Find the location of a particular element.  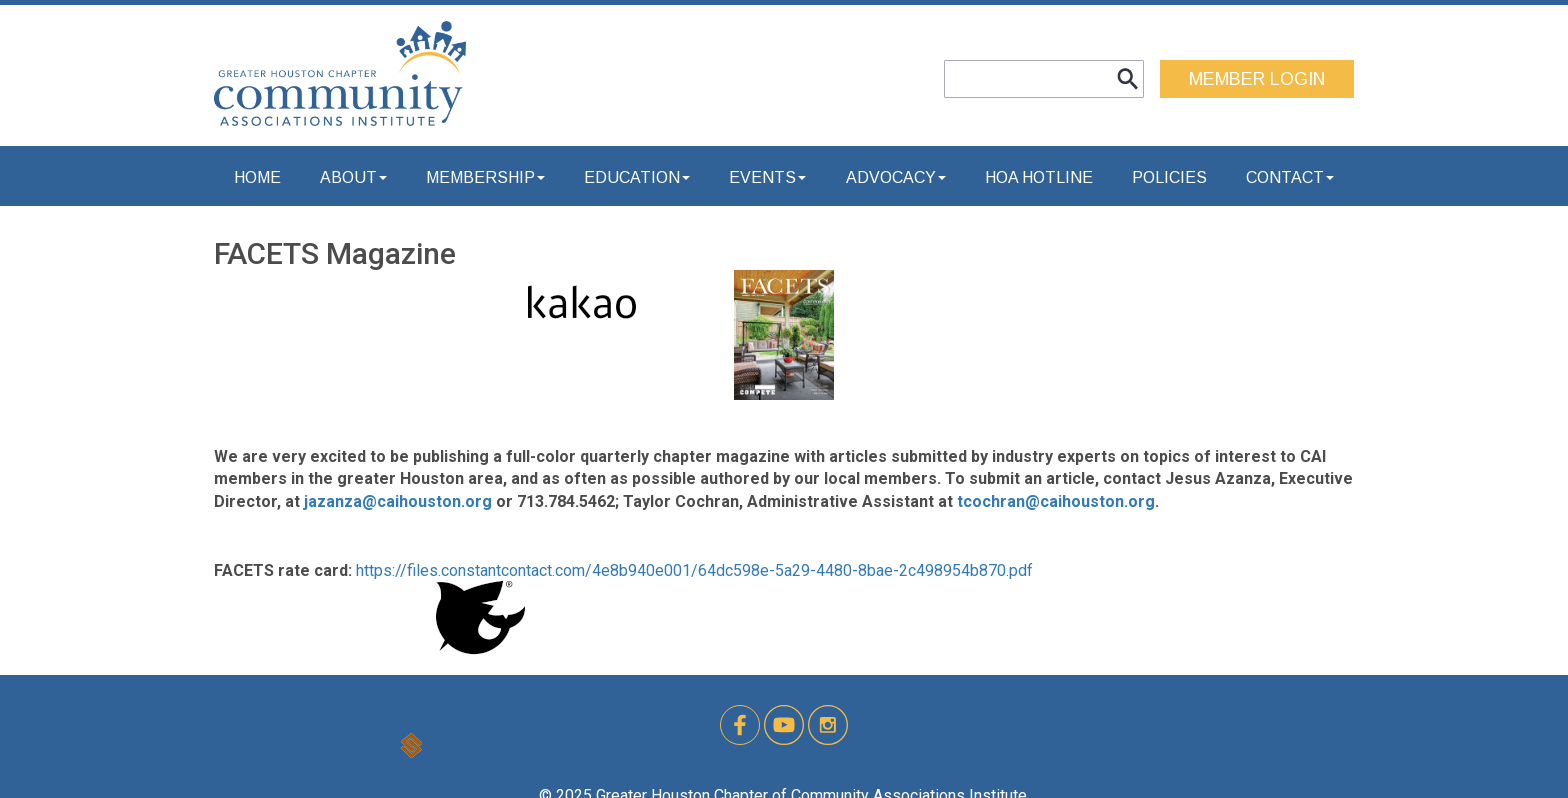

freenas open-source storage software logo is located at coordinates (480, 617).